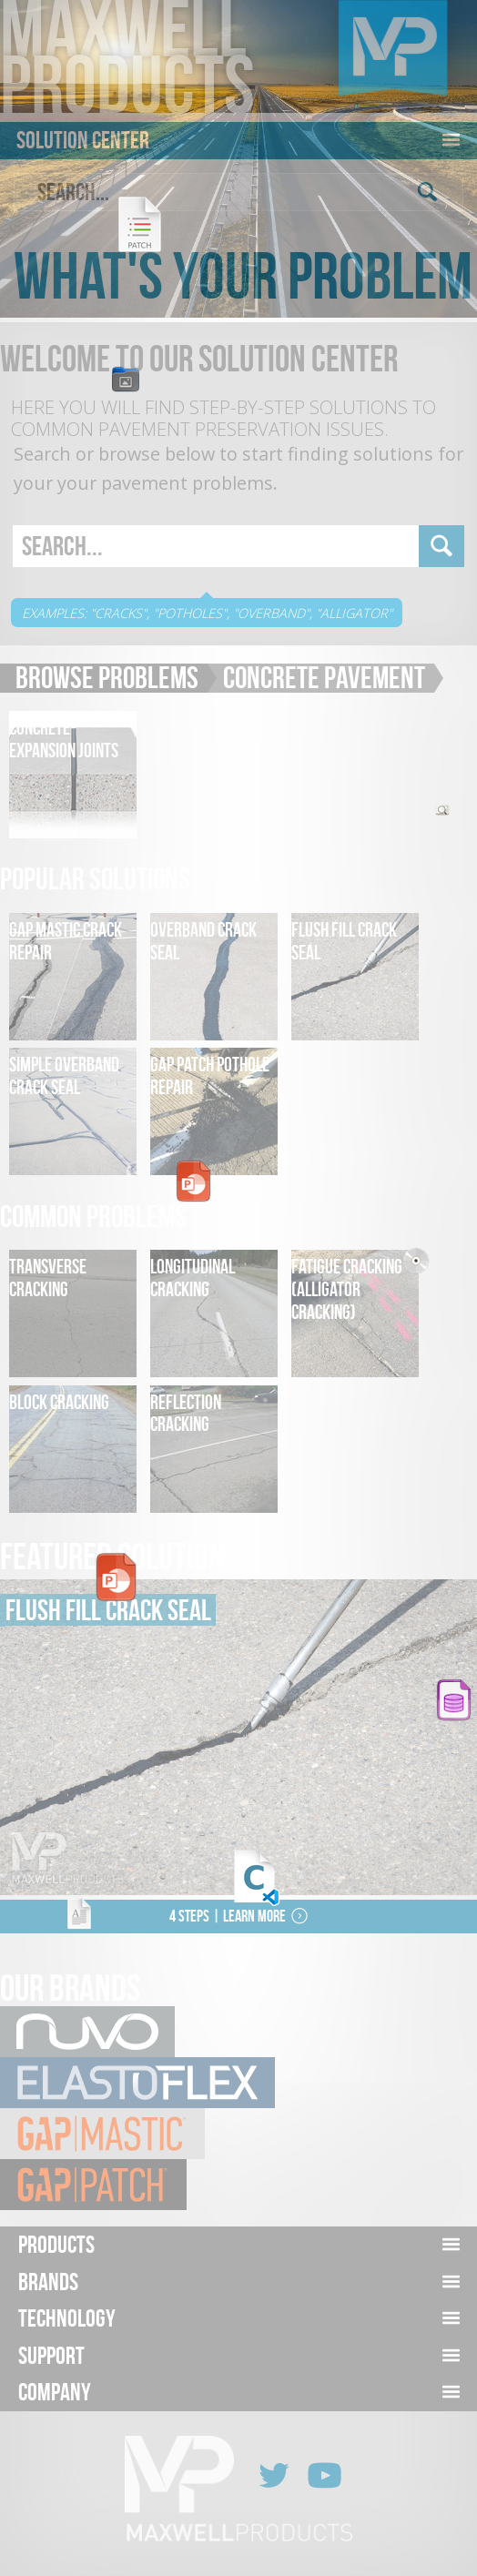 The height and width of the screenshot is (2576, 477). I want to click on access audio CD drive, so click(416, 1261).